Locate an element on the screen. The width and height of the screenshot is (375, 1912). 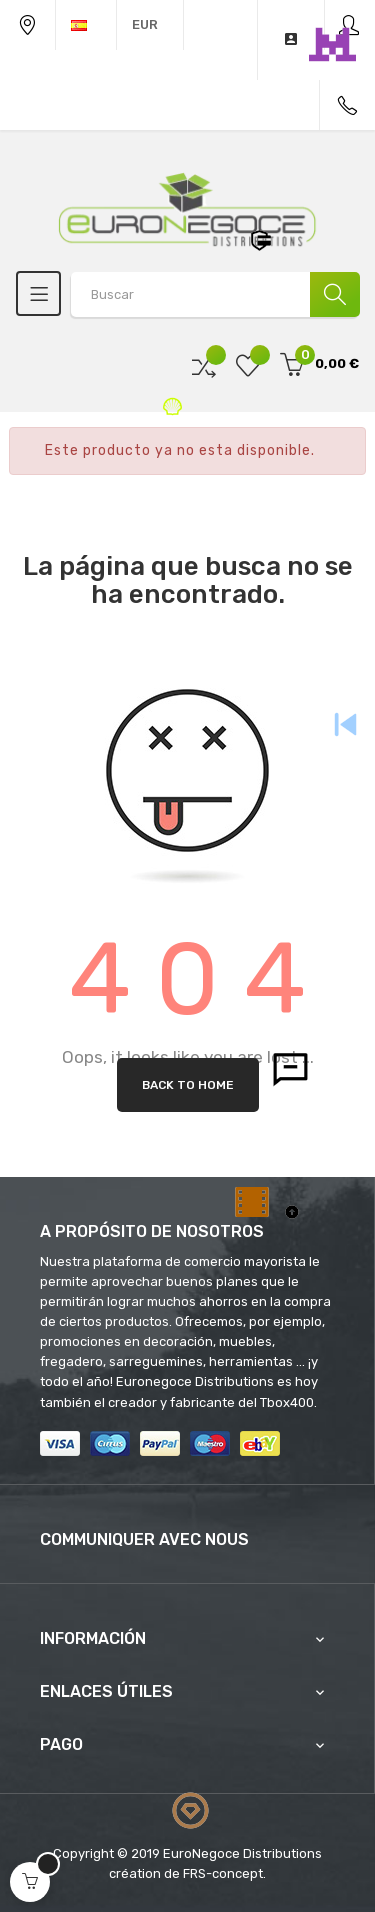
access video or film content is located at coordinates (252, 1202).